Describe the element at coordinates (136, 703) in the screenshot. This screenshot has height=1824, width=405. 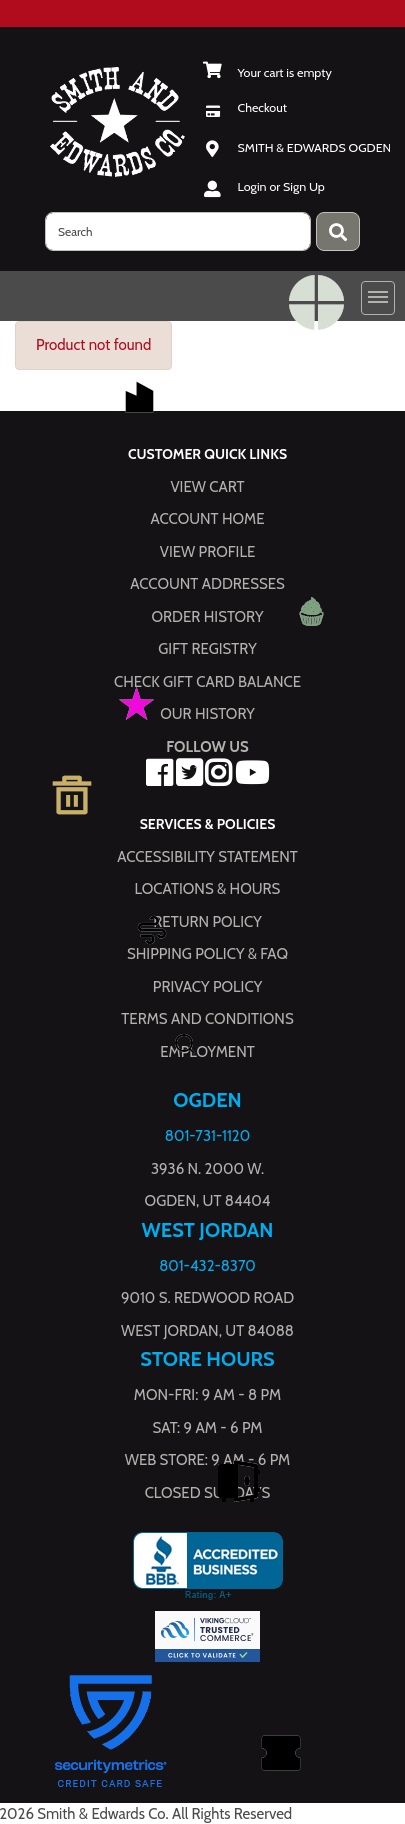
I see `open the Macy's app or website` at that location.